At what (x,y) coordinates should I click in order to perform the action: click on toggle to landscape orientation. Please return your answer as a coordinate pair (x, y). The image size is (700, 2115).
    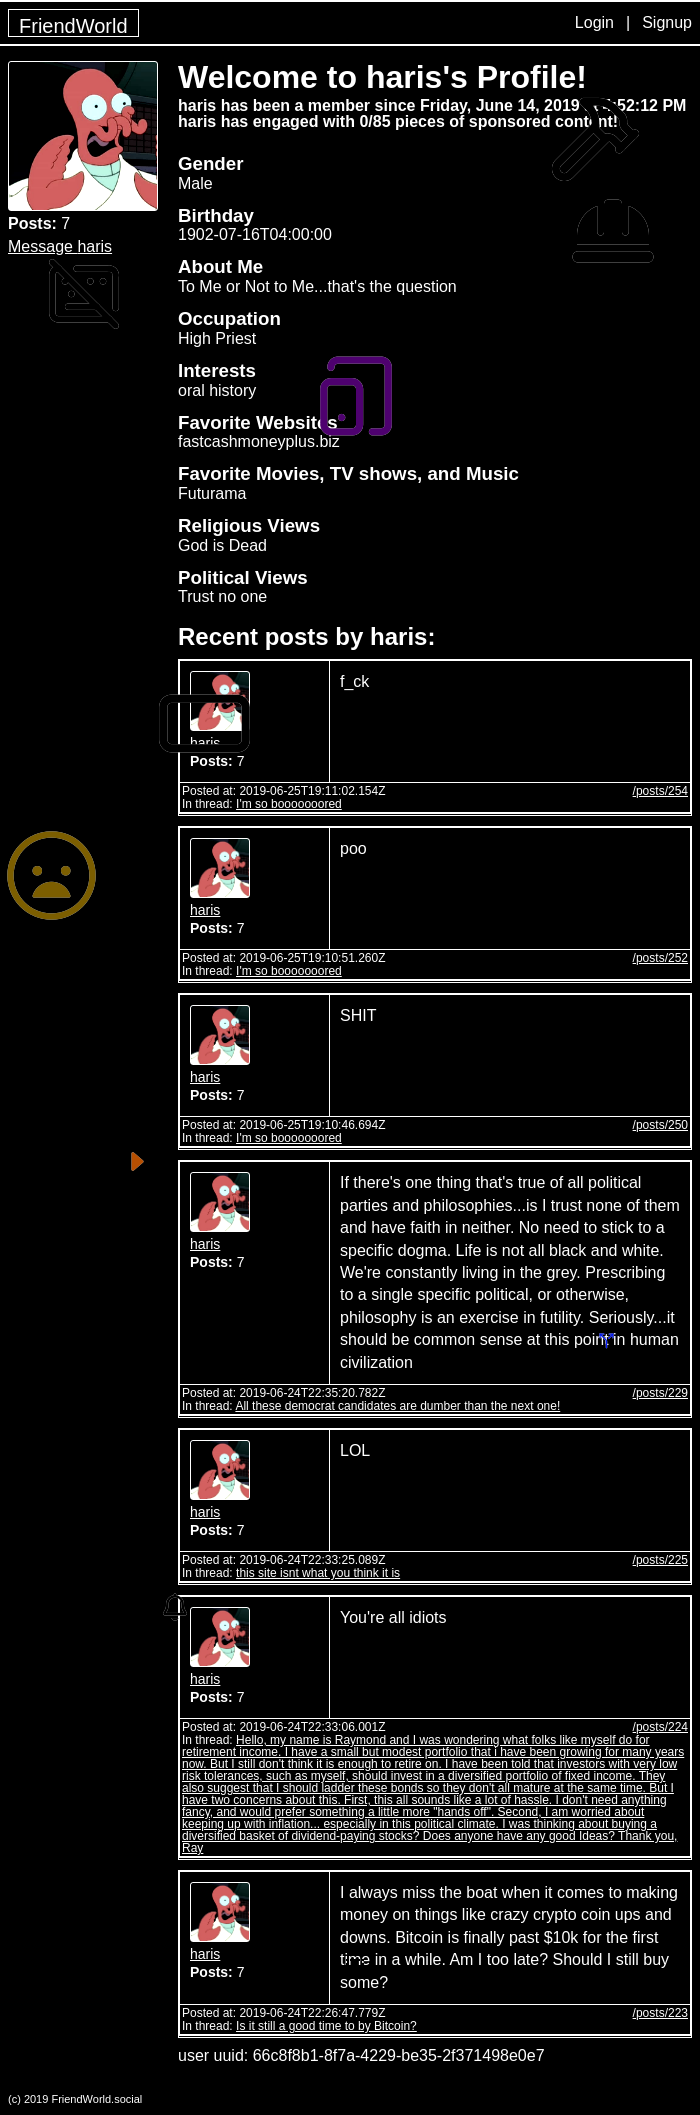
    Looking at the image, I should click on (204, 723).